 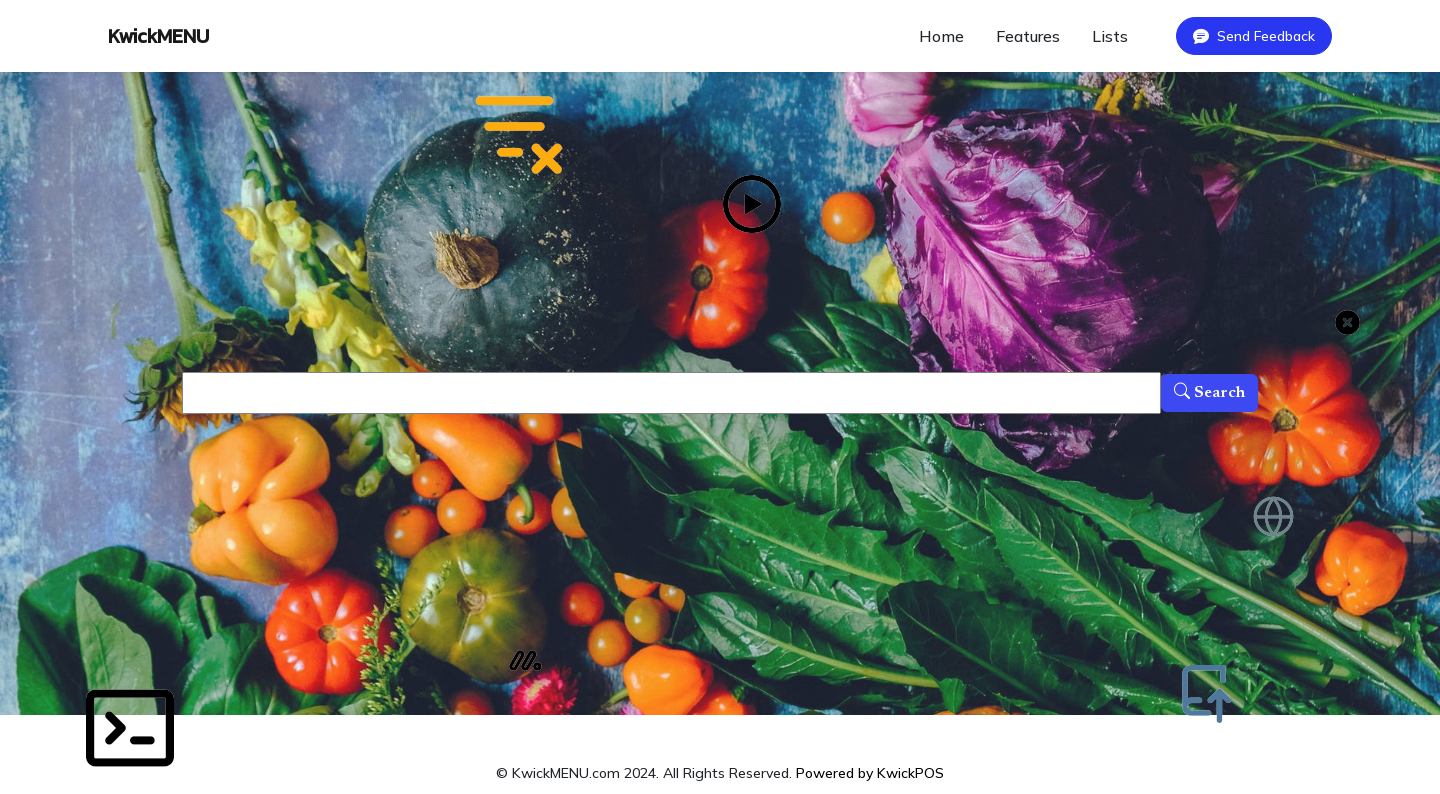 I want to click on close or dismiss a dialog, so click(x=1347, y=322).